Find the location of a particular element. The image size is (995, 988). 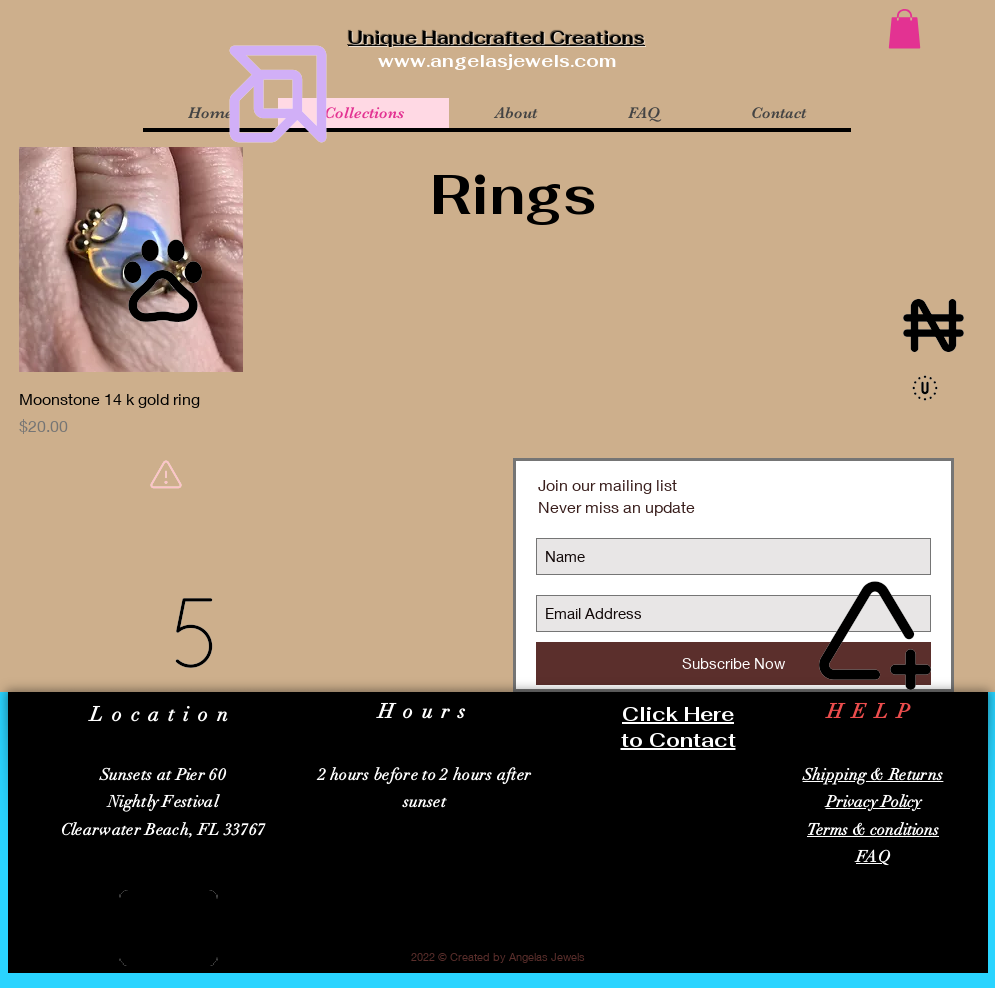

indicates Nigerian naira currency is located at coordinates (933, 325).